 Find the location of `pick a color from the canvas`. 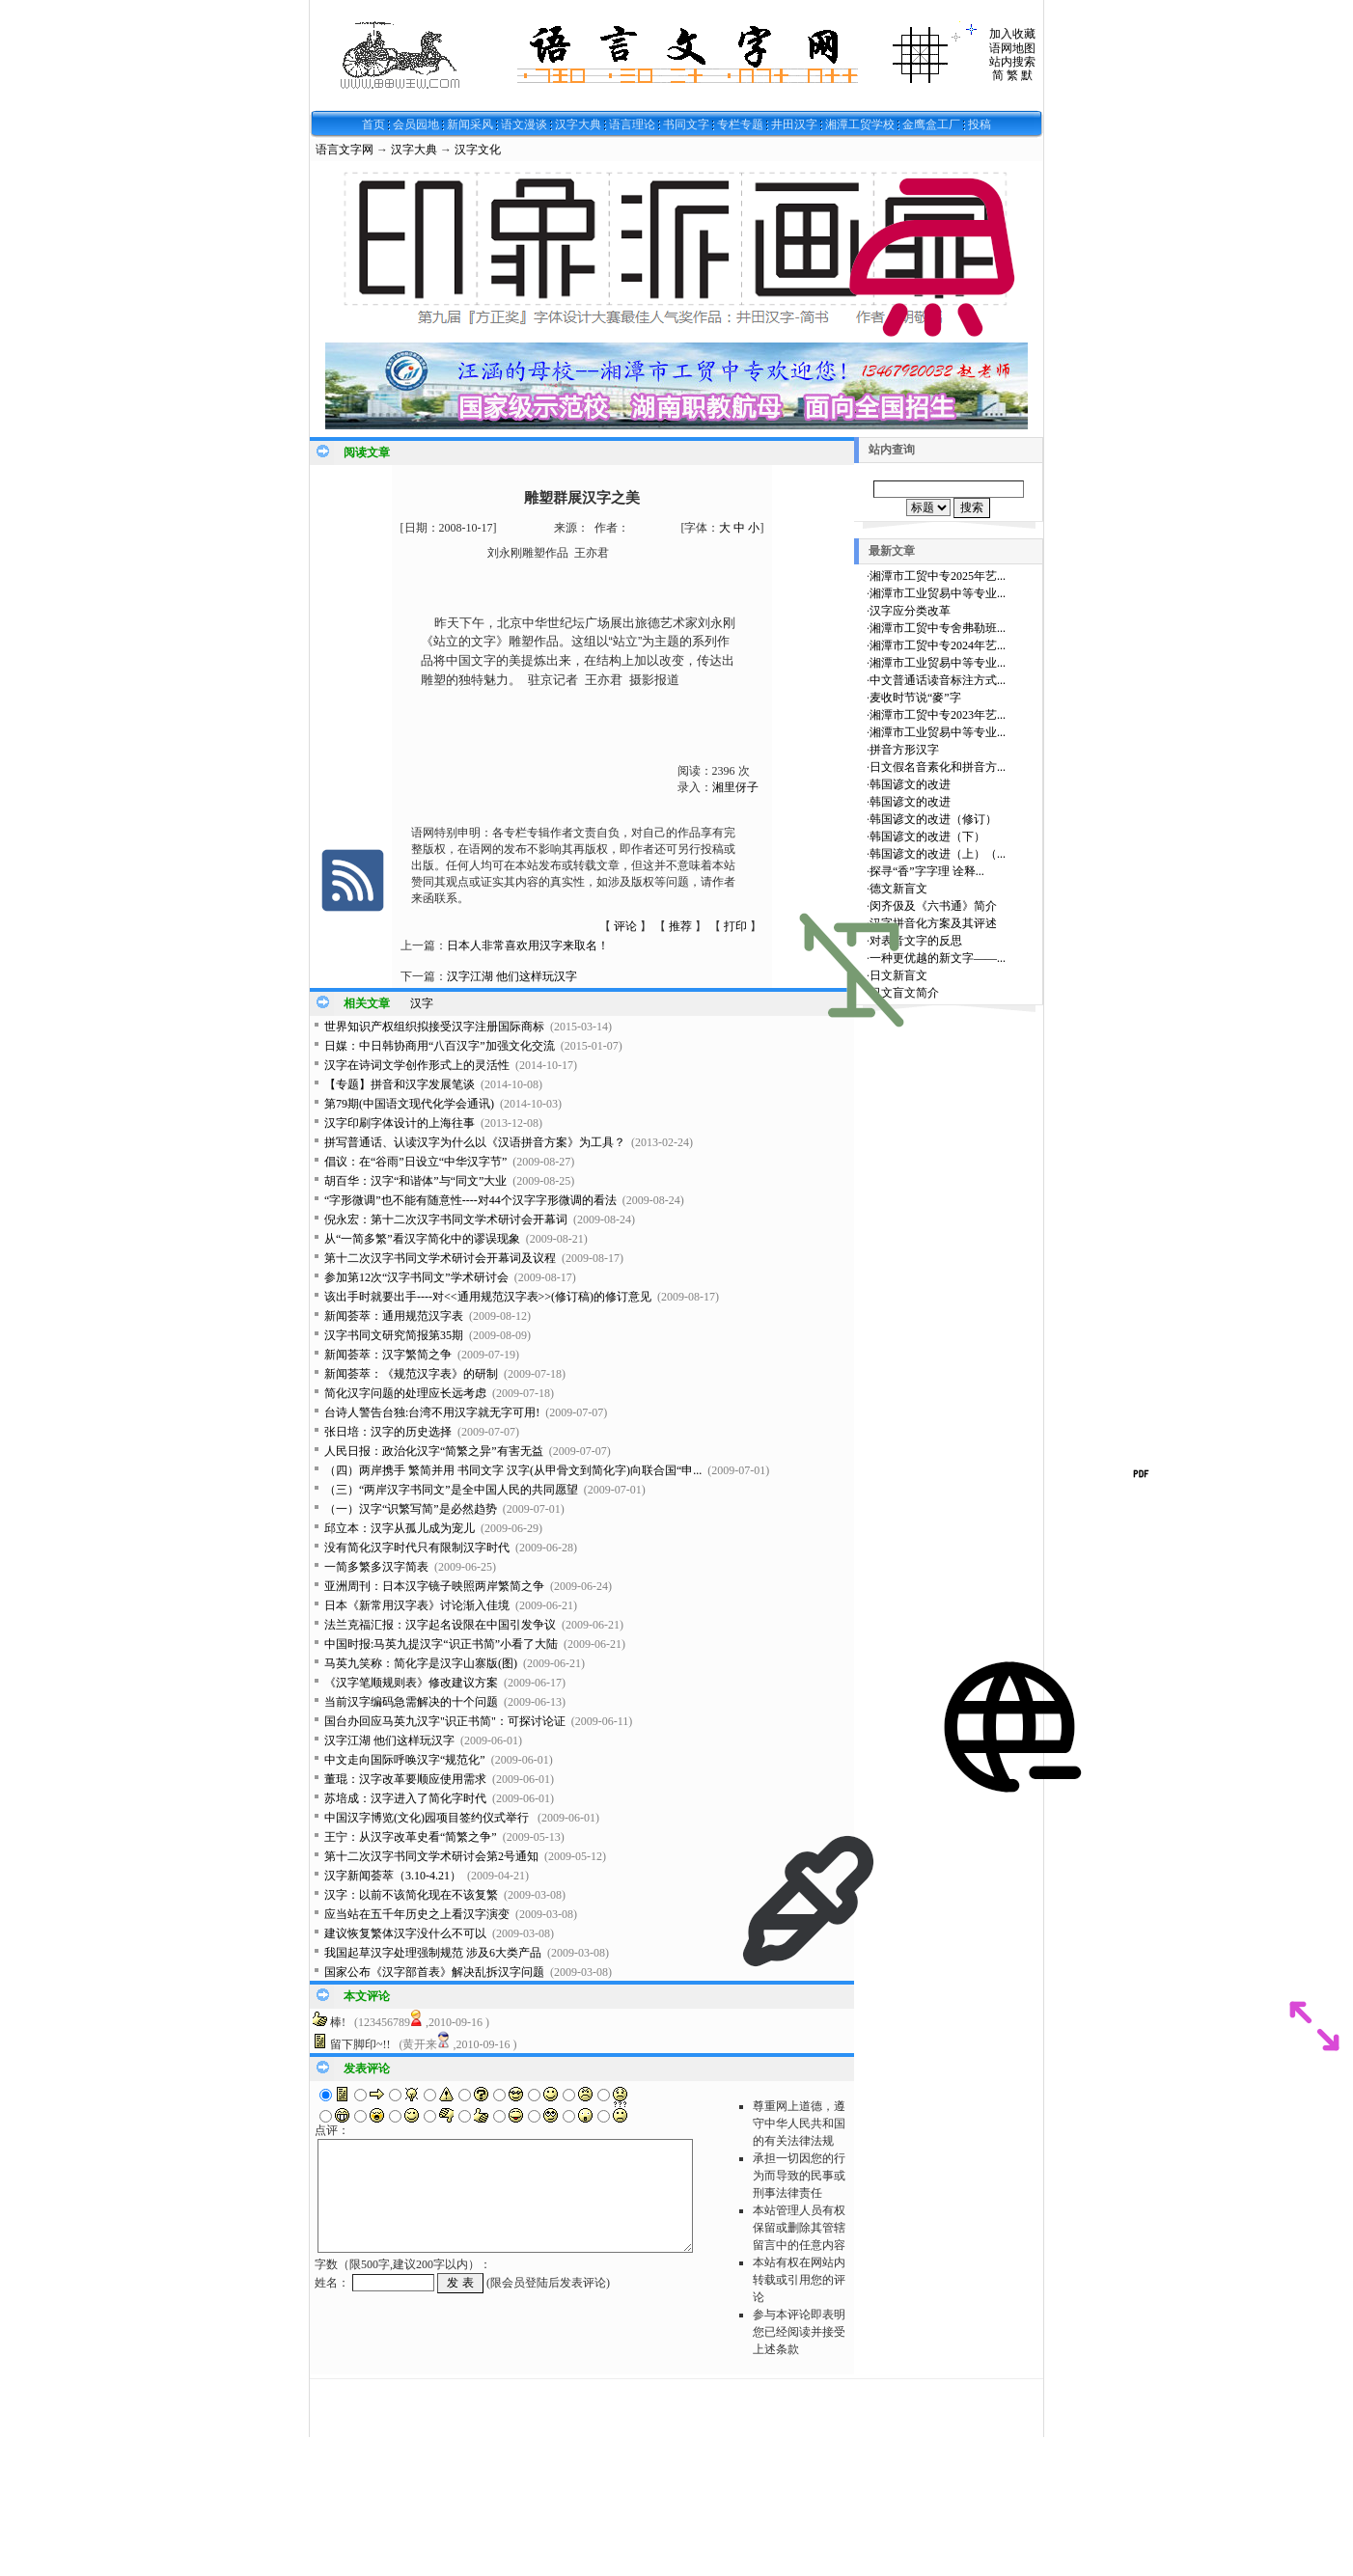

pick a color from the canvas is located at coordinates (808, 1901).